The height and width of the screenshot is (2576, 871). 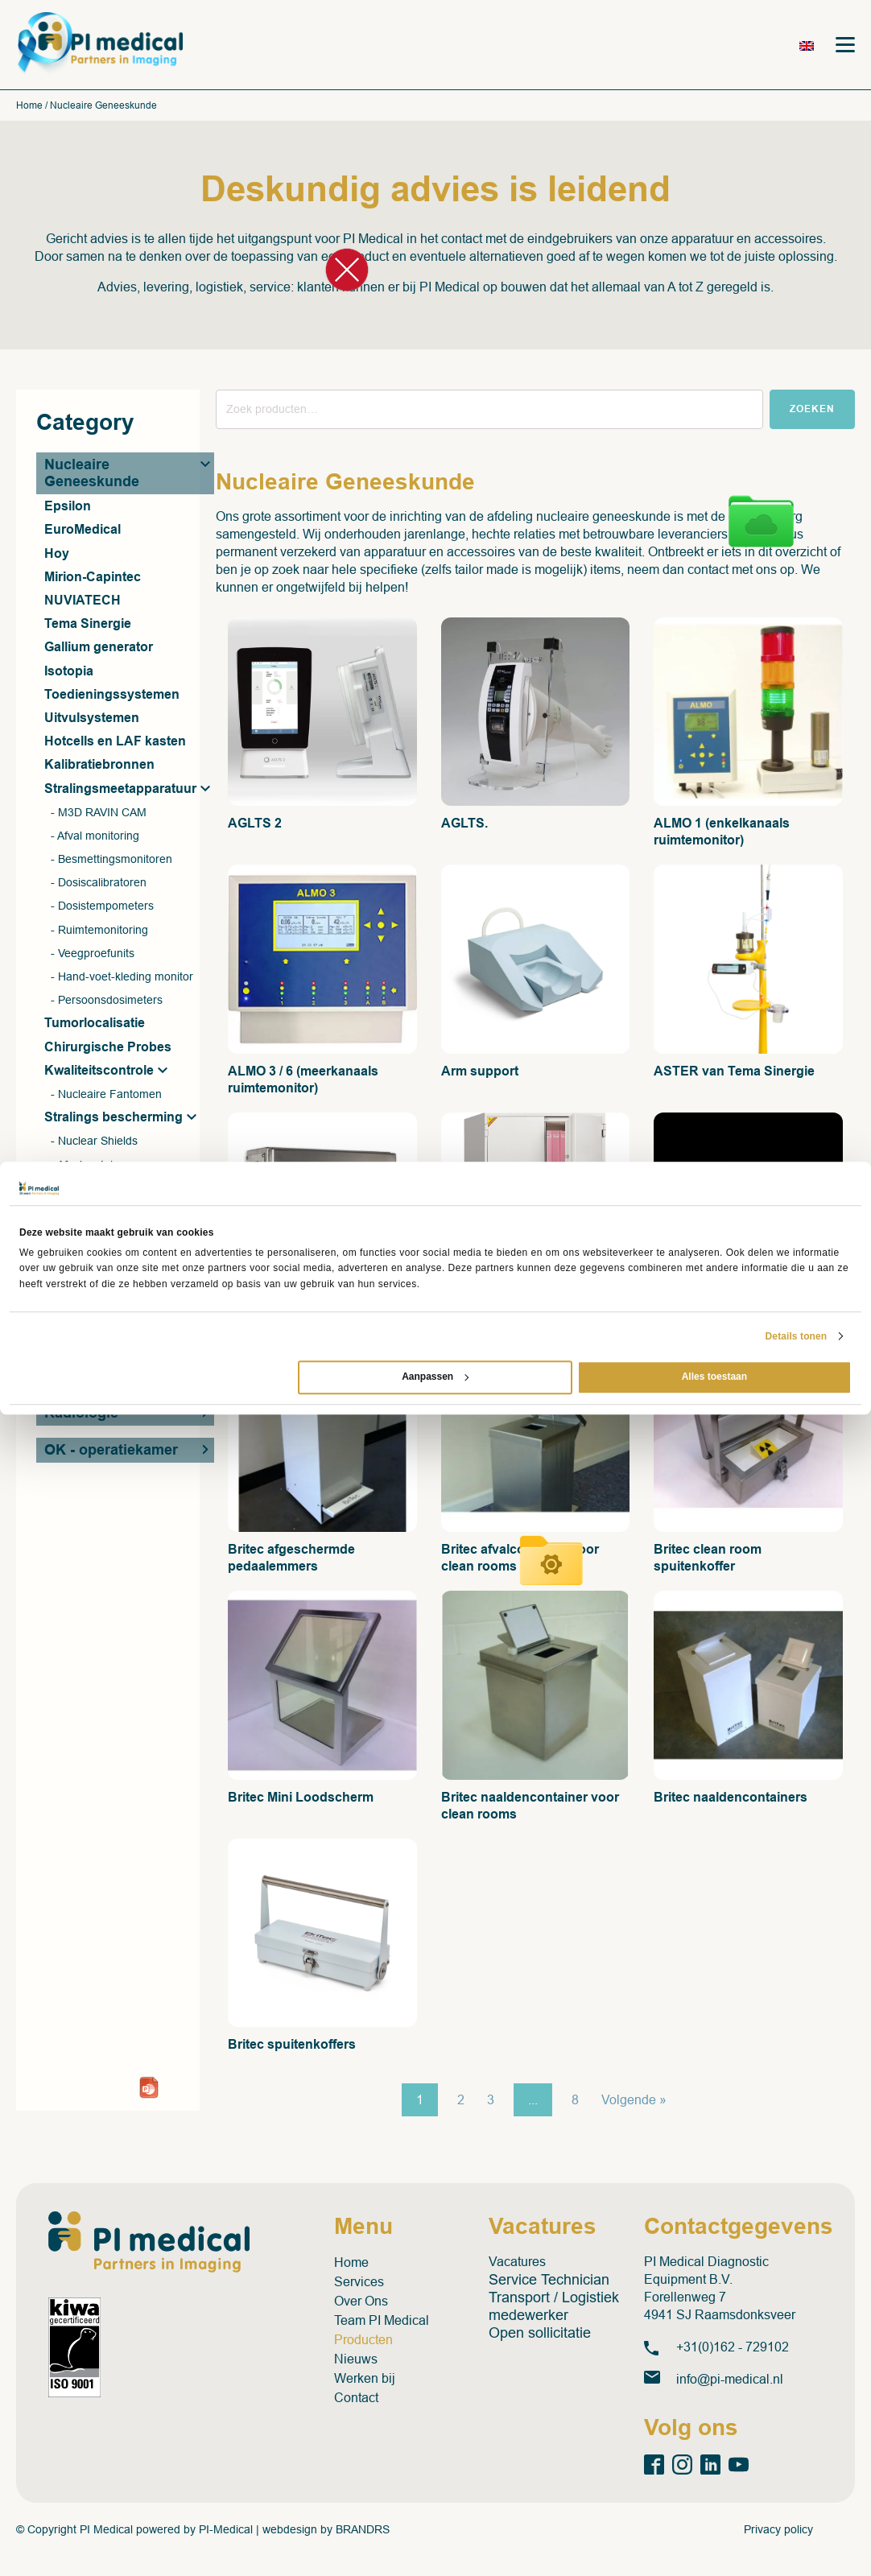 I want to click on a powerpoint presentation file, so click(x=149, y=2087).